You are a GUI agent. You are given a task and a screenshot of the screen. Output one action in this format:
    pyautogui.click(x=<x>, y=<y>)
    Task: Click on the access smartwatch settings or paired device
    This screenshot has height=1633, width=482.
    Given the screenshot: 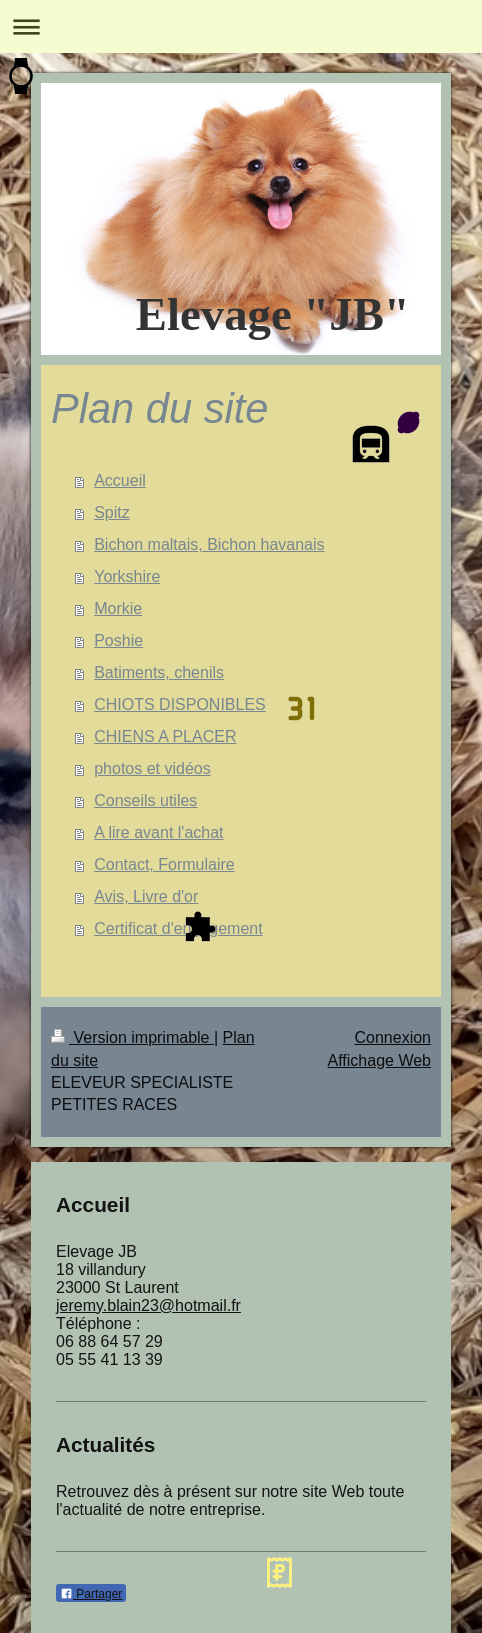 What is the action you would take?
    pyautogui.click(x=21, y=76)
    